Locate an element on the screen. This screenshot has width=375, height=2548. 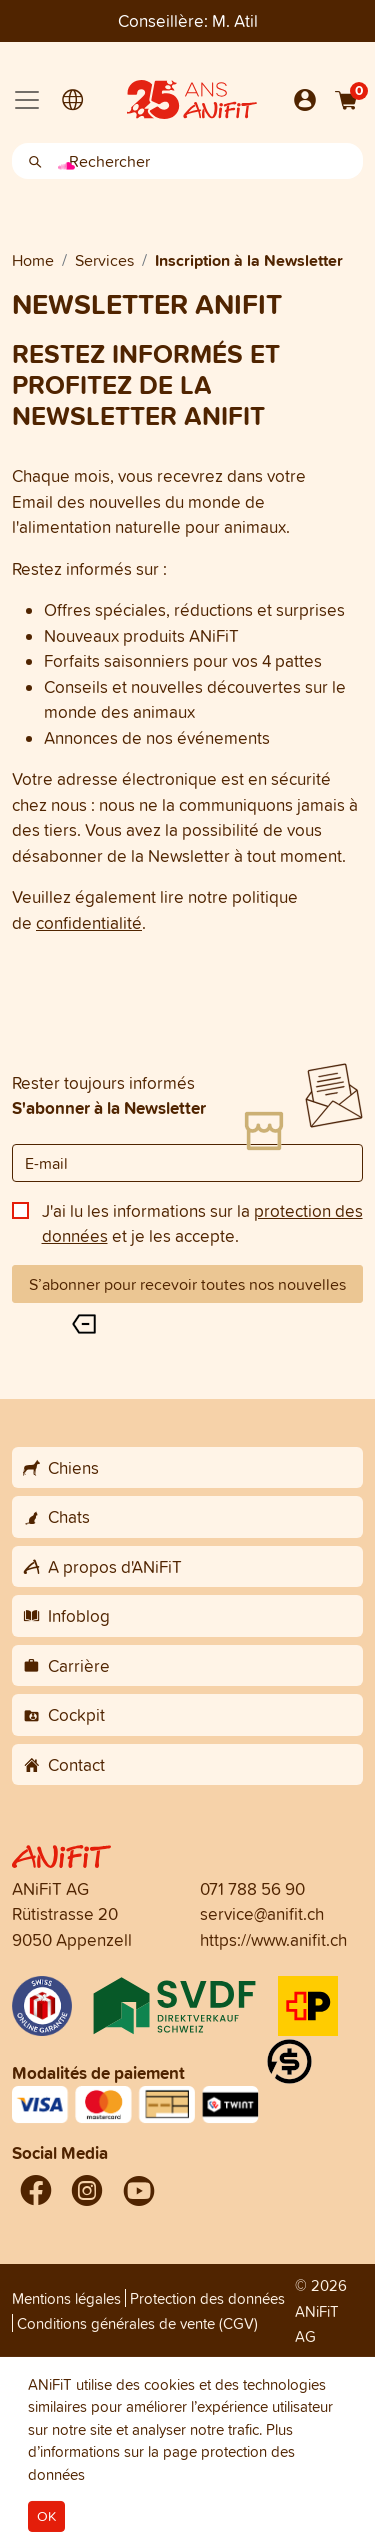
browse or open the store is located at coordinates (264, 1131).